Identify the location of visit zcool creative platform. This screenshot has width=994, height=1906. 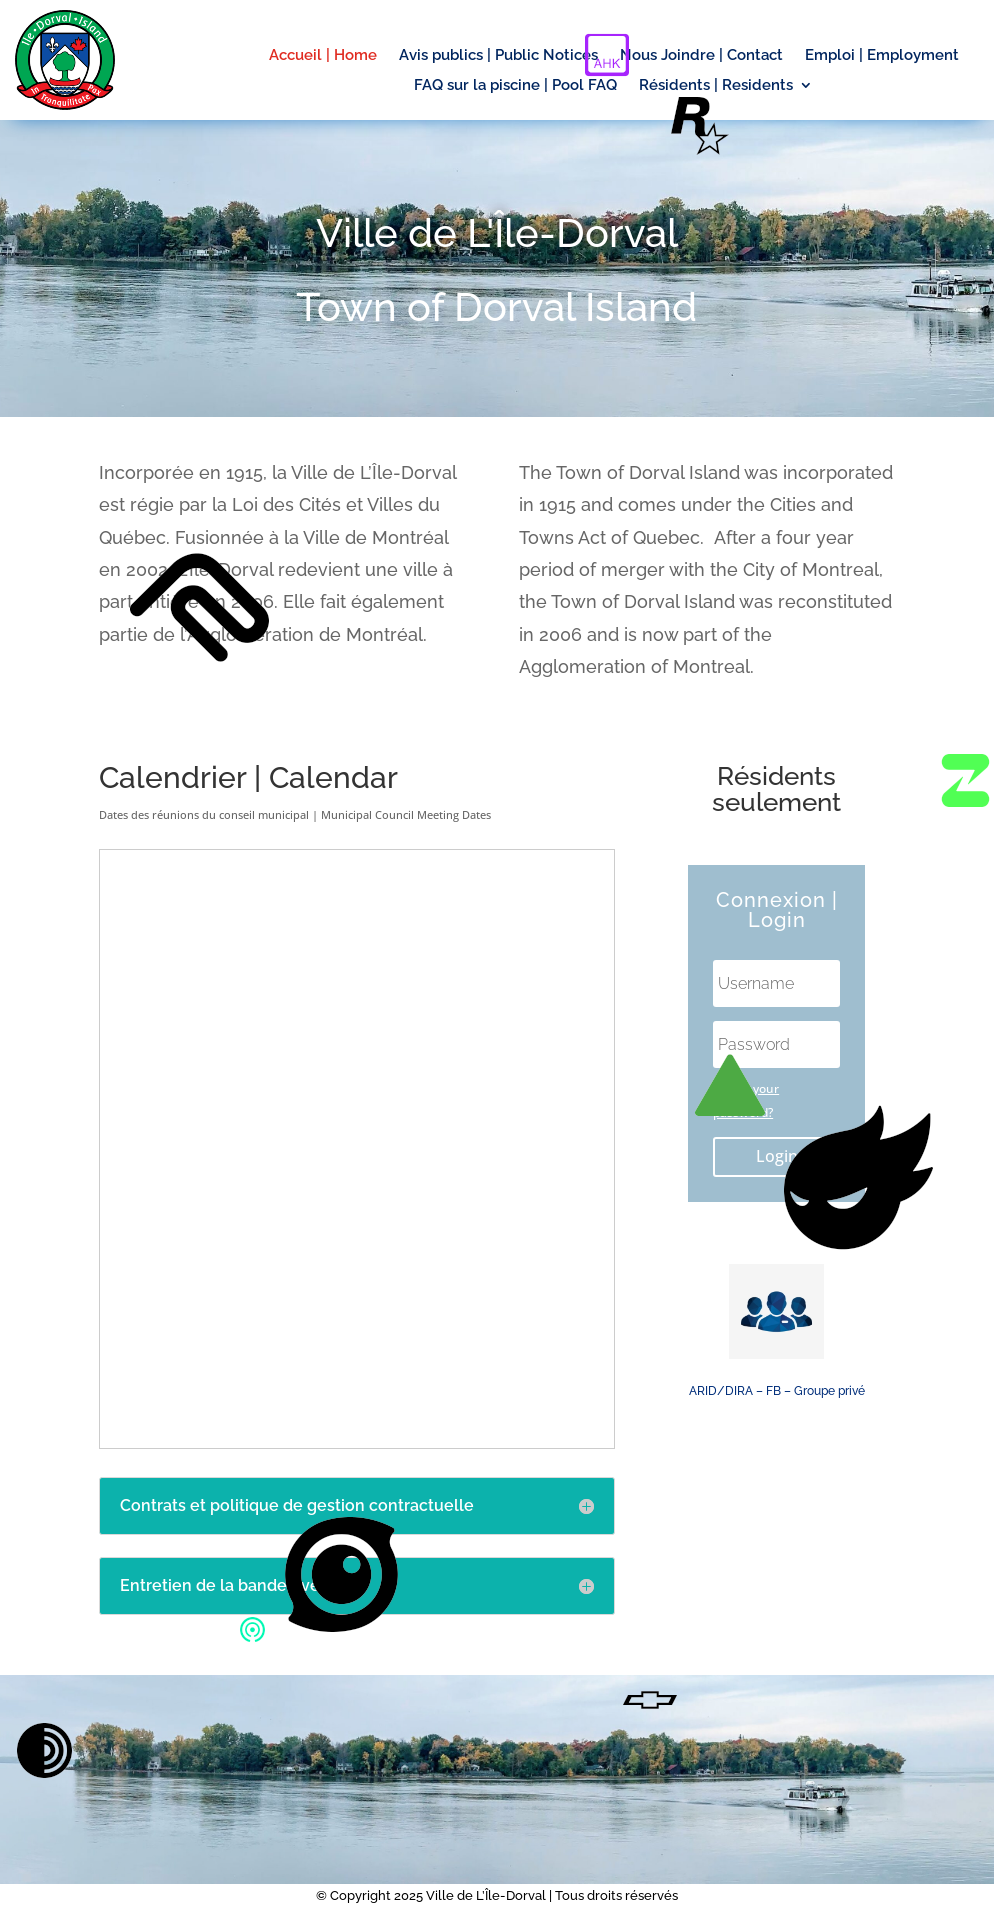
(858, 1177).